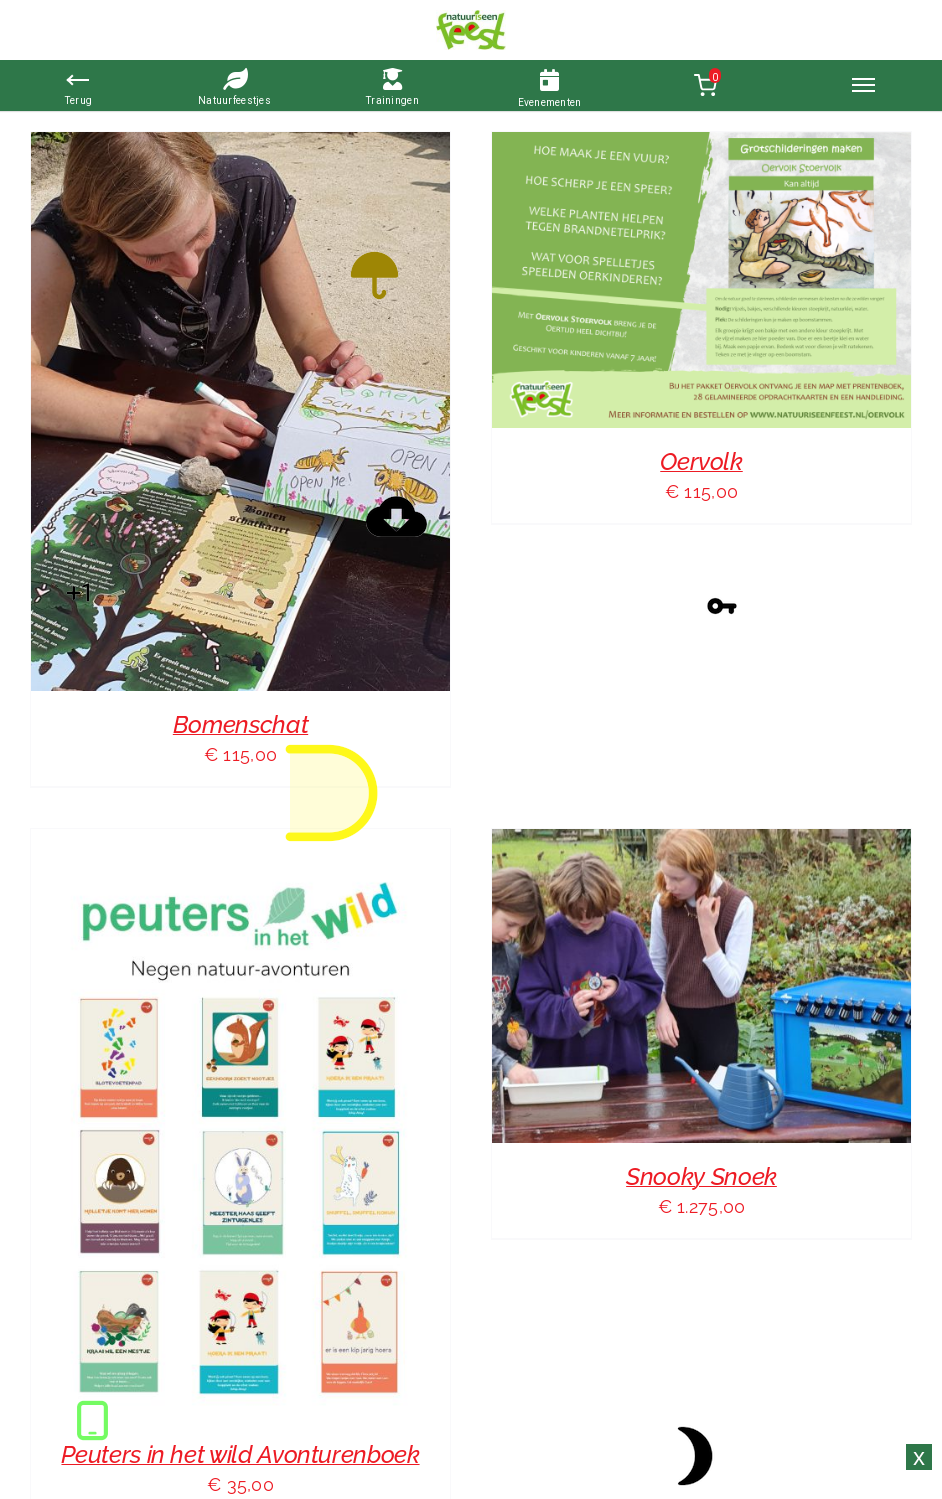 This screenshot has height=1499, width=942. What do you see at coordinates (374, 275) in the screenshot?
I see `view weather protection or rain forecast` at bounding box center [374, 275].